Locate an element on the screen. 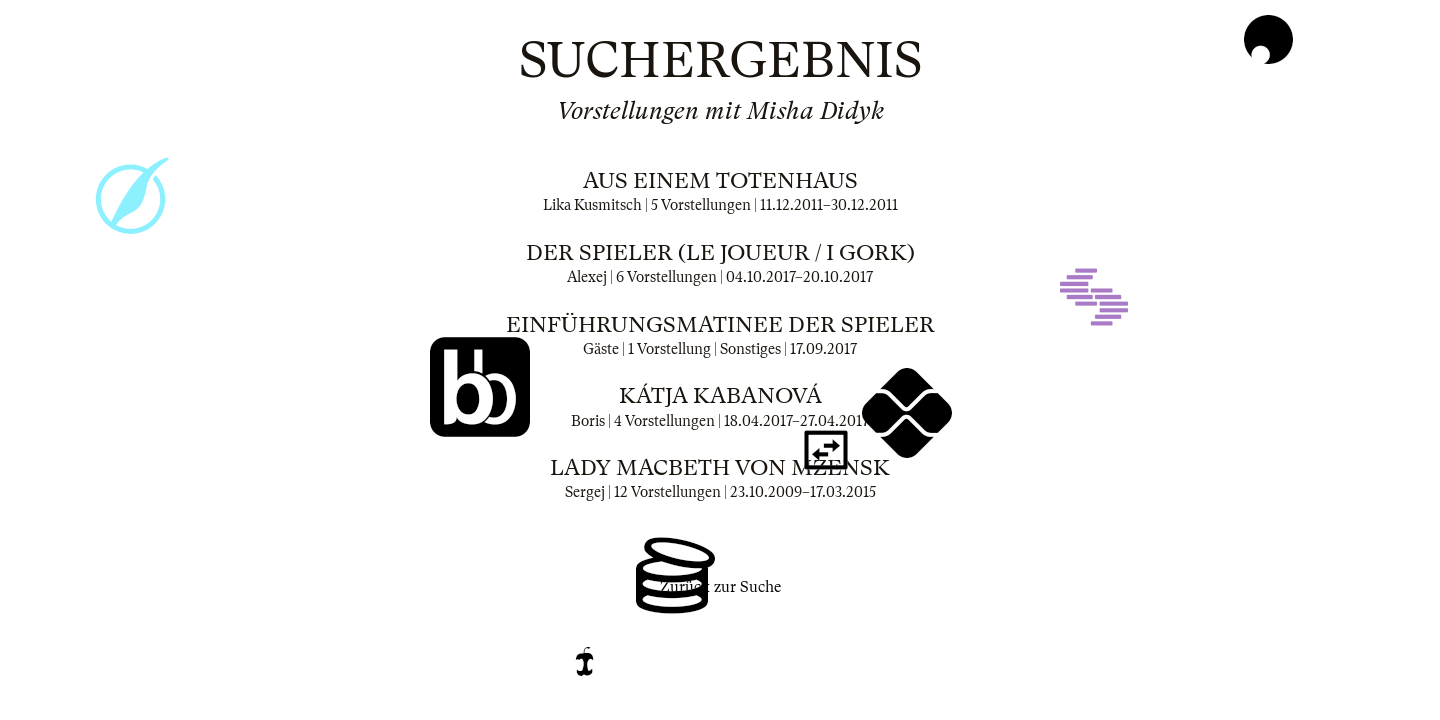 Image resolution: width=1440 pixels, height=720 pixels. pied piper company logo is located at coordinates (130, 196).